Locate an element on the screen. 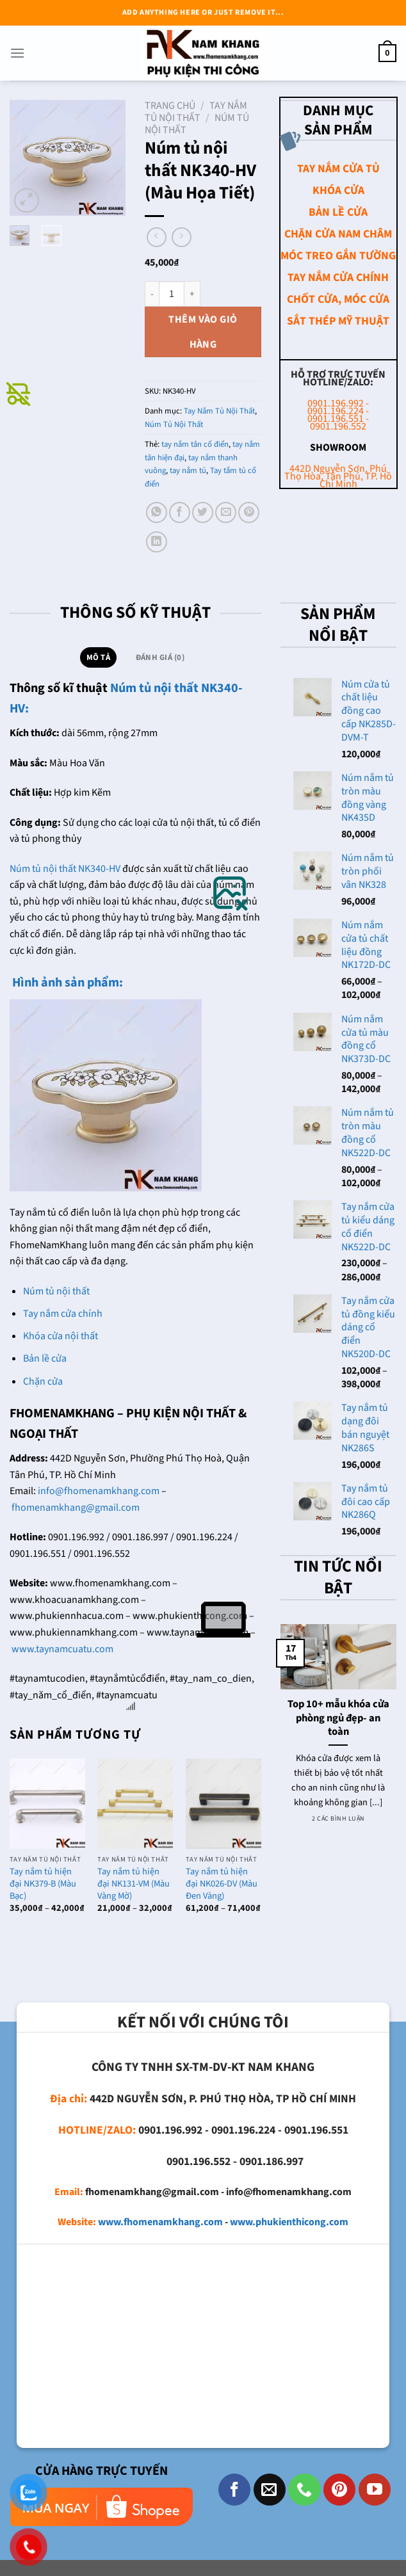 The image size is (406, 2576). remove or delete a photo is located at coordinates (229, 892).